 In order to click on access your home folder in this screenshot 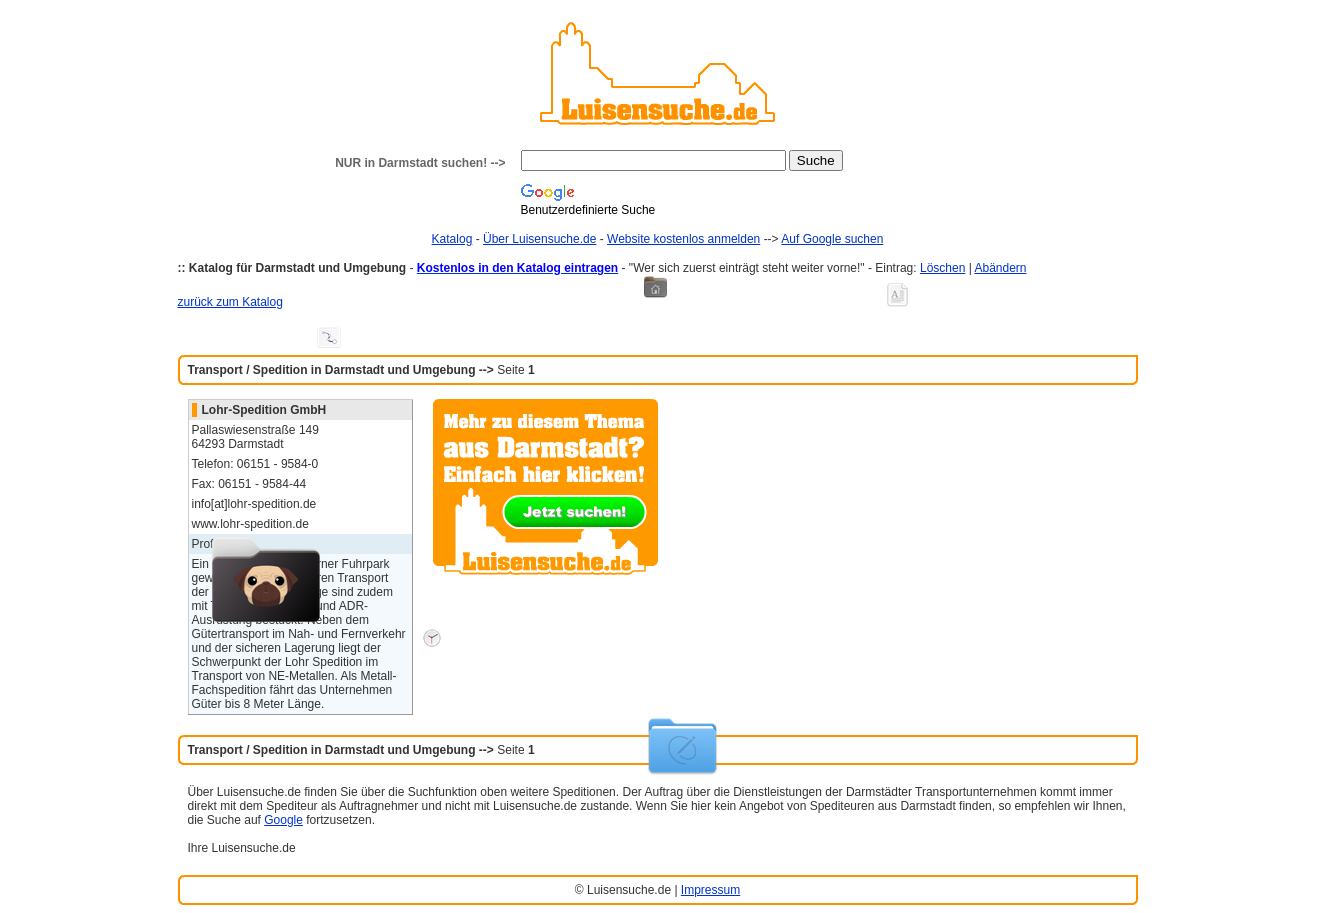, I will do `click(655, 286)`.